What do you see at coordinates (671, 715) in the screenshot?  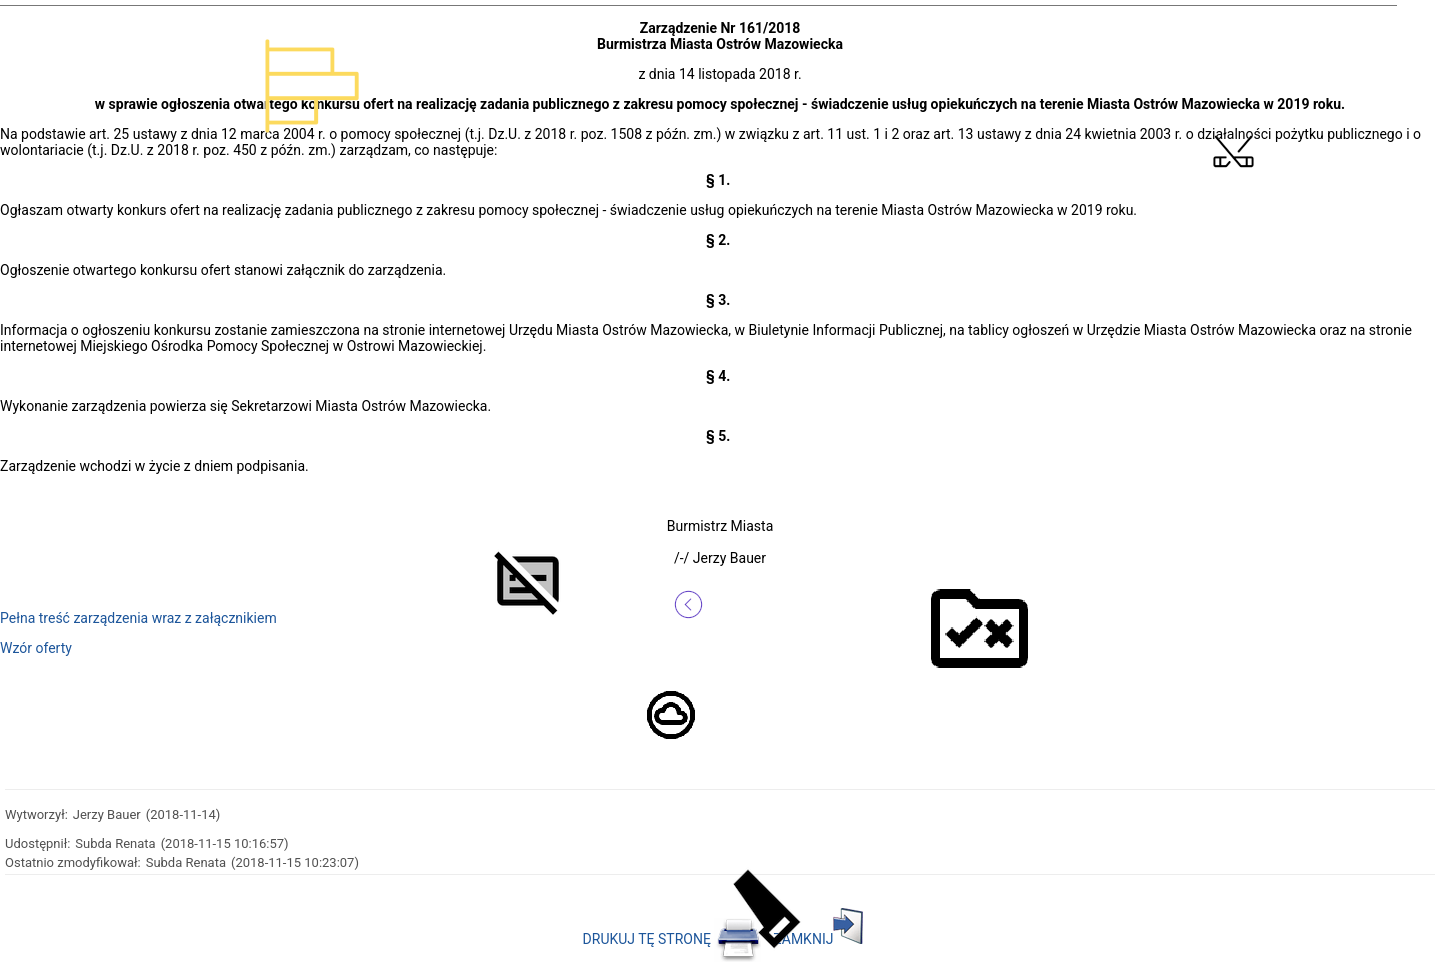 I see `access cloud storage` at bounding box center [671, 715].